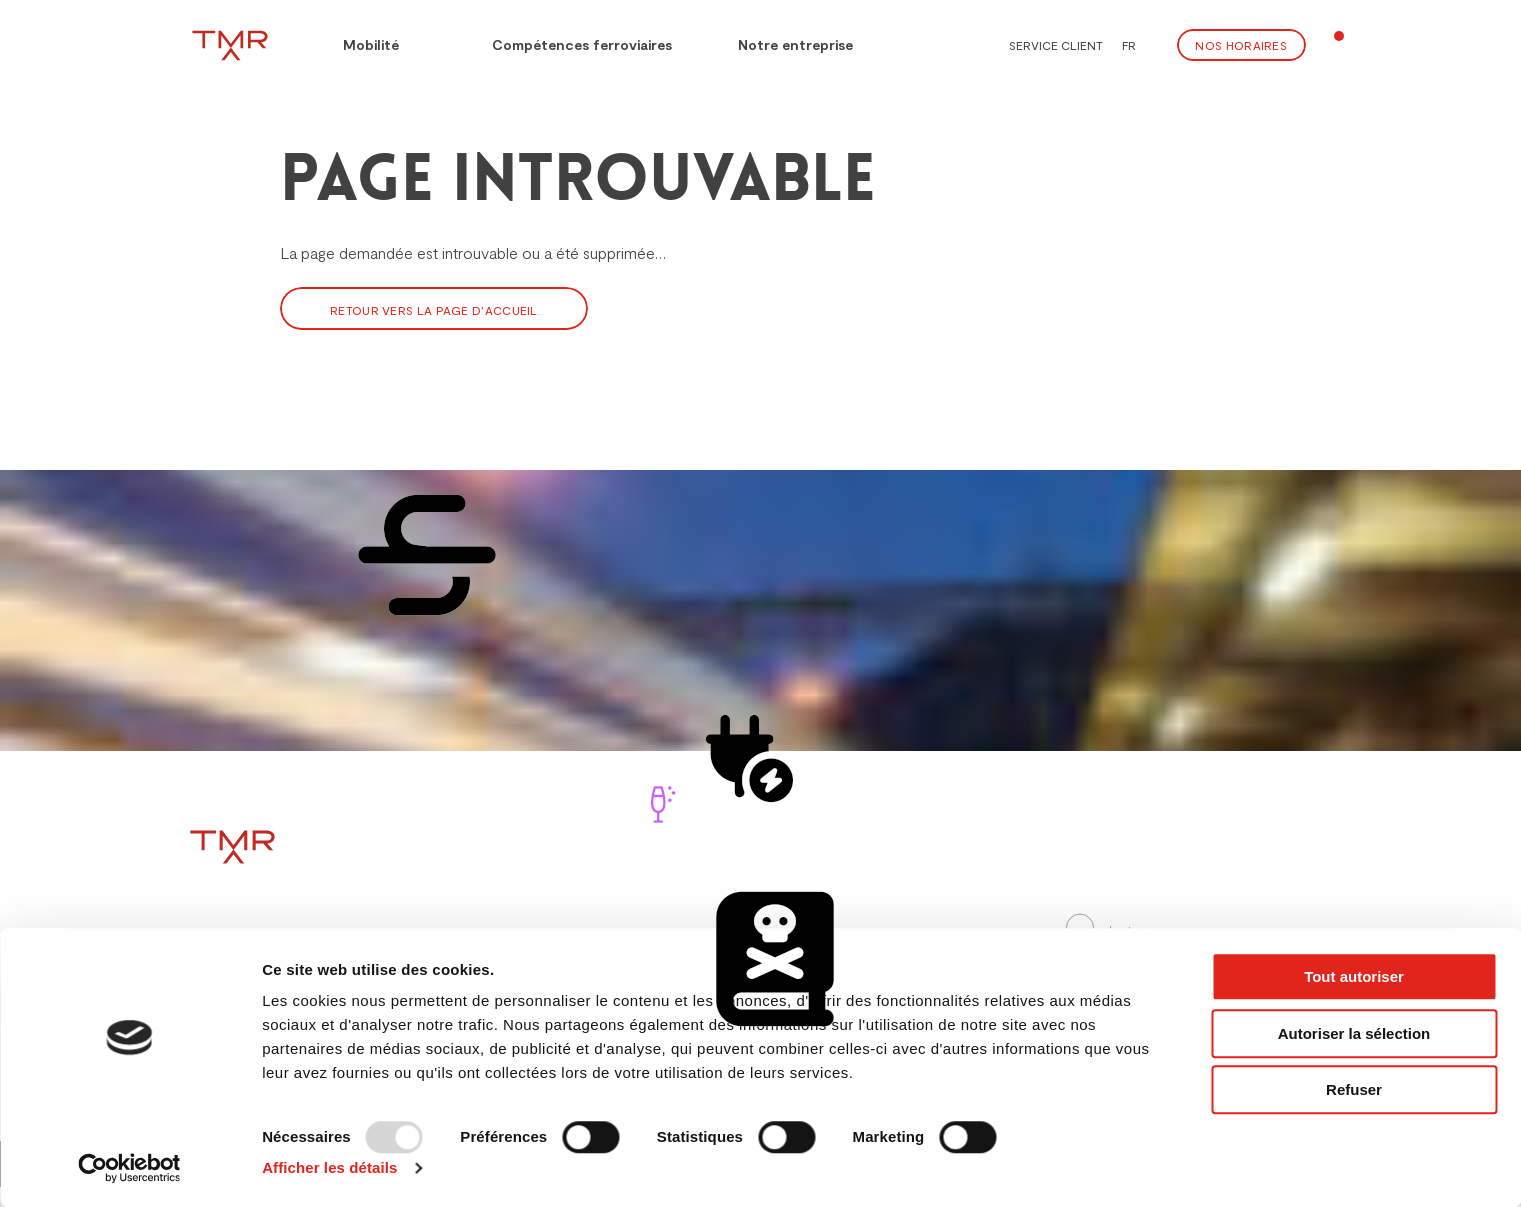 Image resolution: width=1521 pixels, height=1207 pixels. Describe the element at coordinates (775, 959) in the screenshot. I see `access dark mode or spooky theme settings` at that location.